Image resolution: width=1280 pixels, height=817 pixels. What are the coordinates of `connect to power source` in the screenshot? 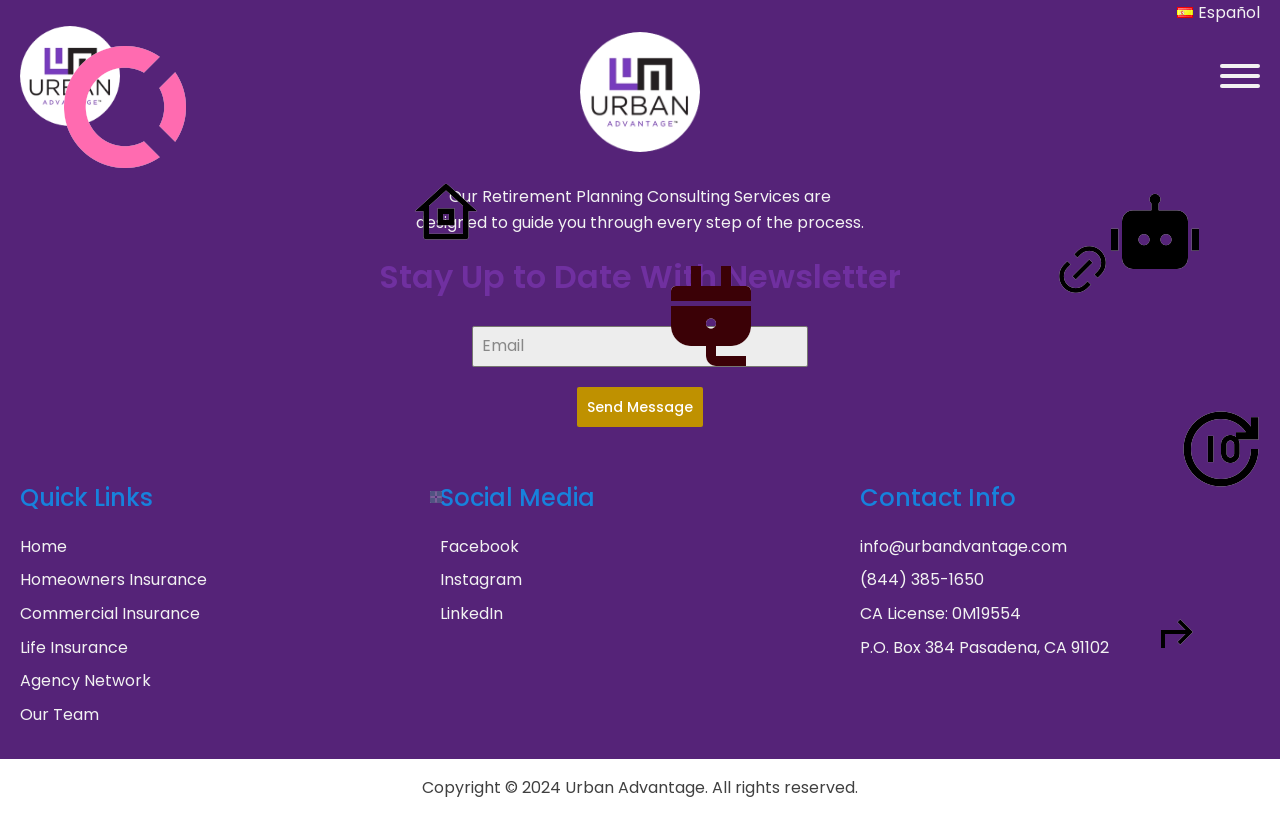 It's located at (711, 316).